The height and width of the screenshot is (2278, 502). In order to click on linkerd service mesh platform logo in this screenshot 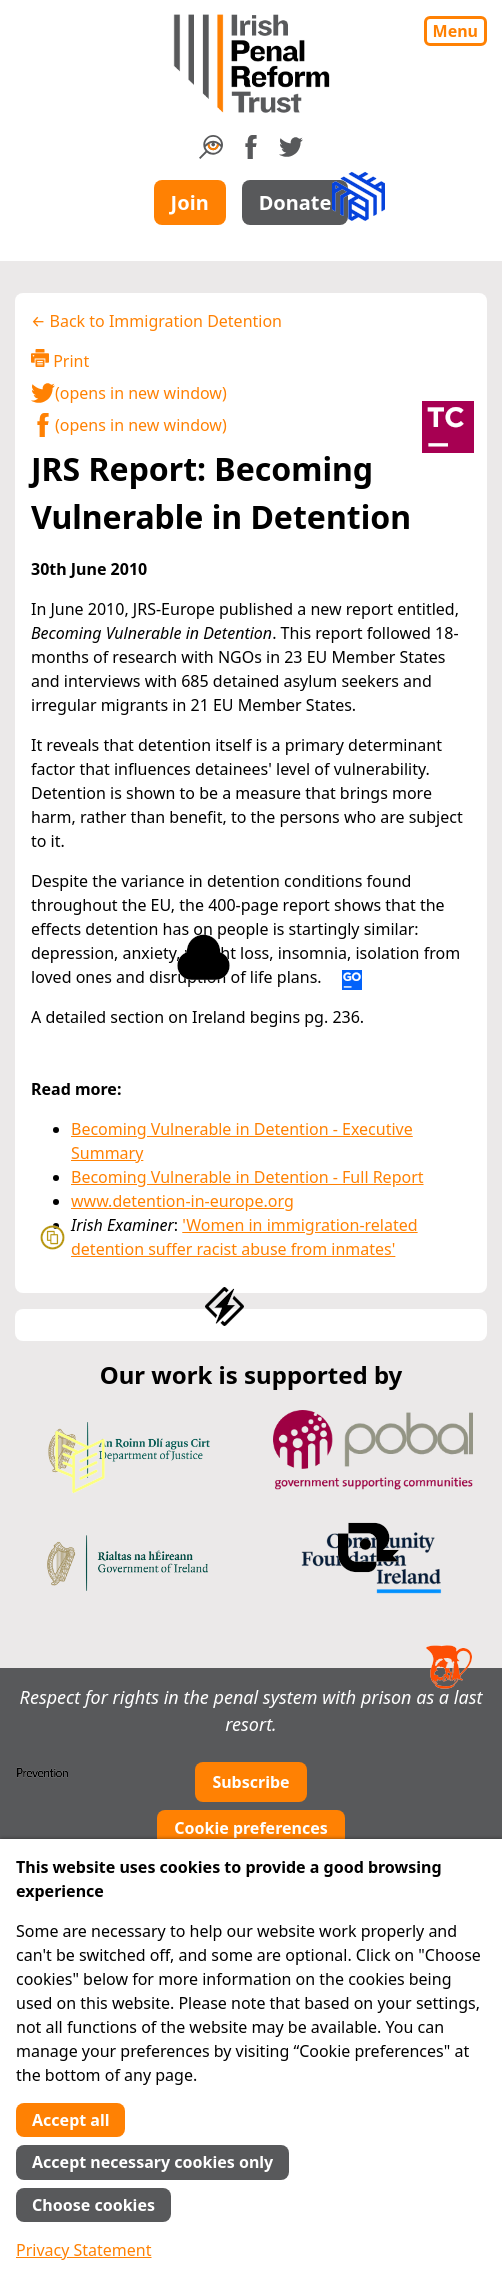, I will do `click(358, 196)`.